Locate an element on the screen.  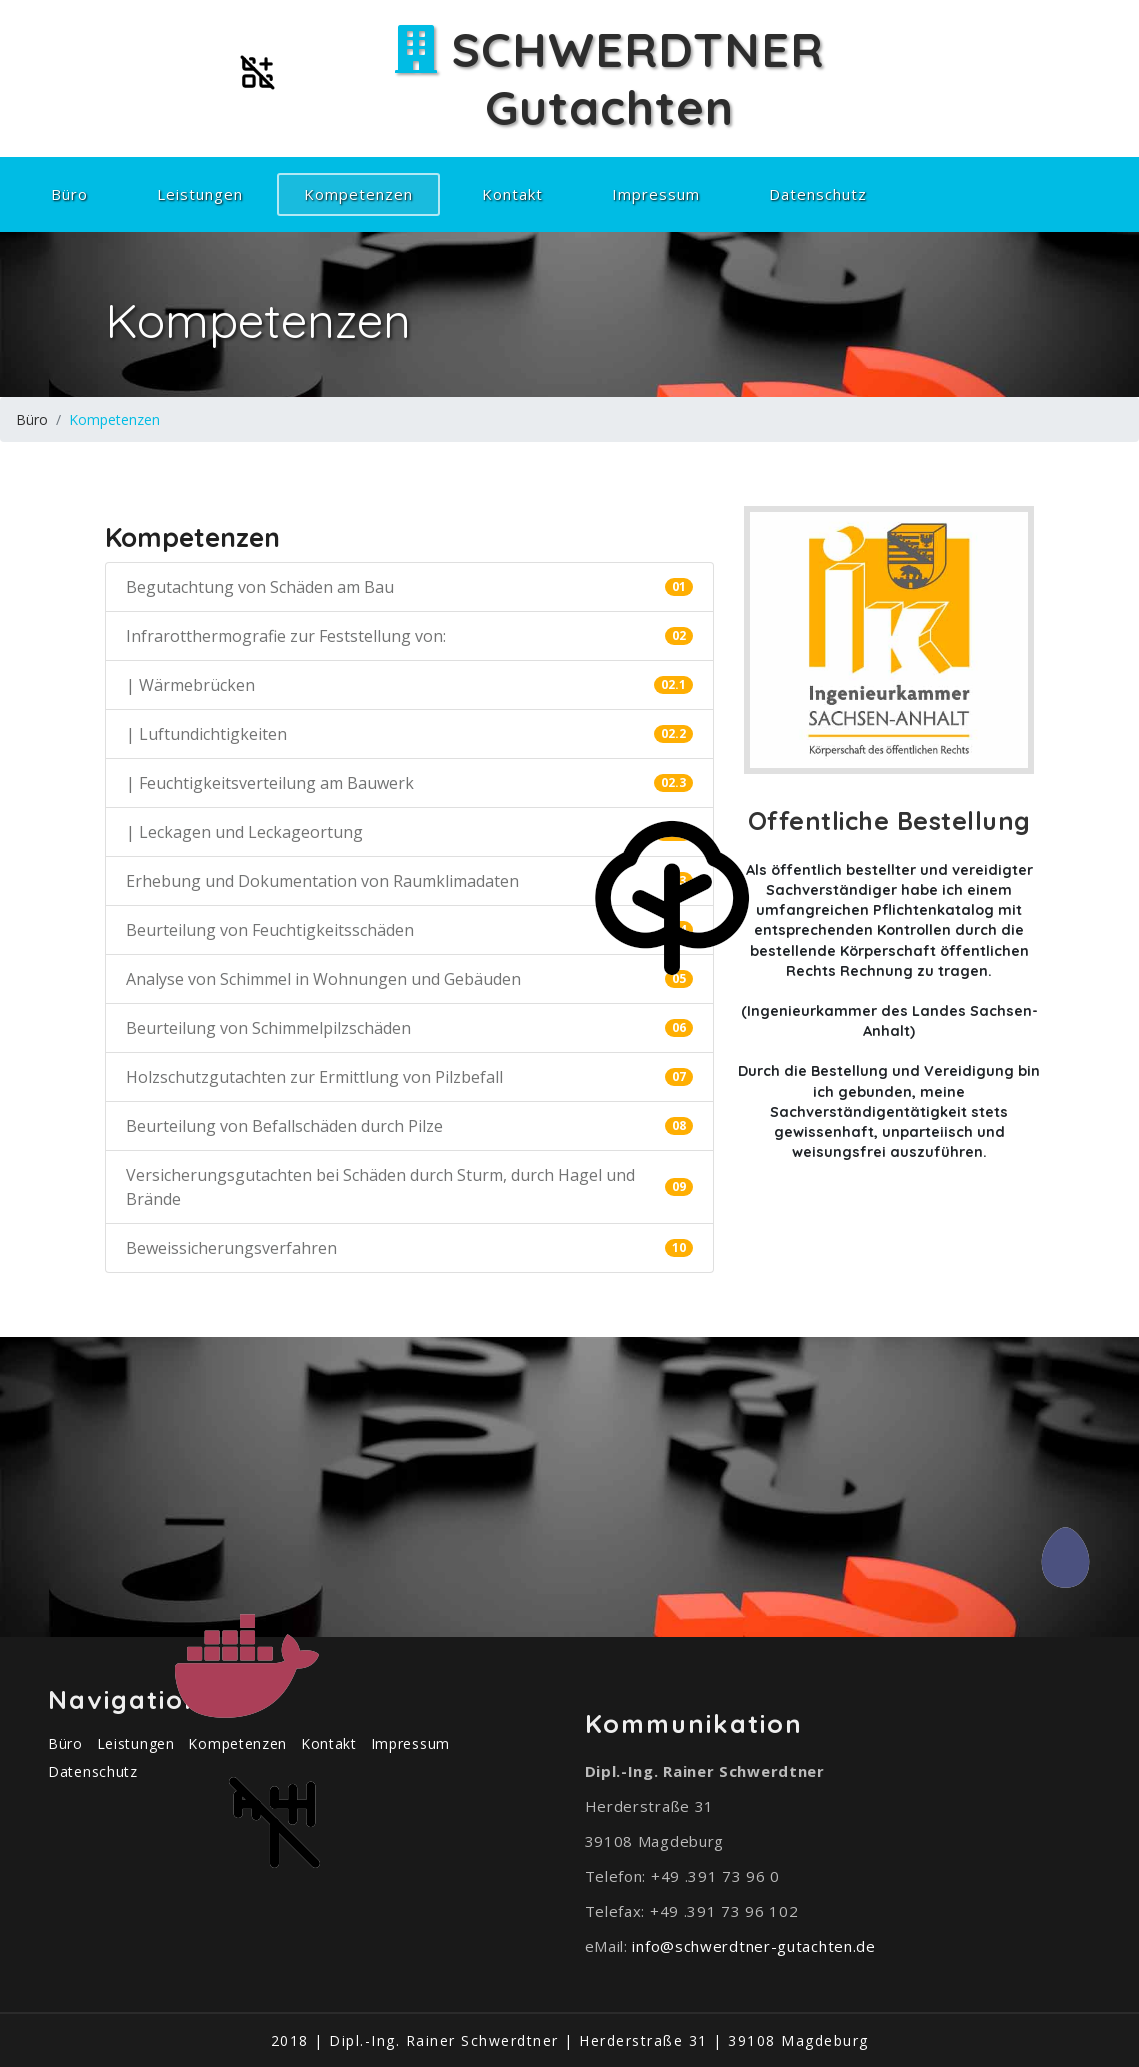
access nature or outdoor-related content is located at coordinates (672, 898).